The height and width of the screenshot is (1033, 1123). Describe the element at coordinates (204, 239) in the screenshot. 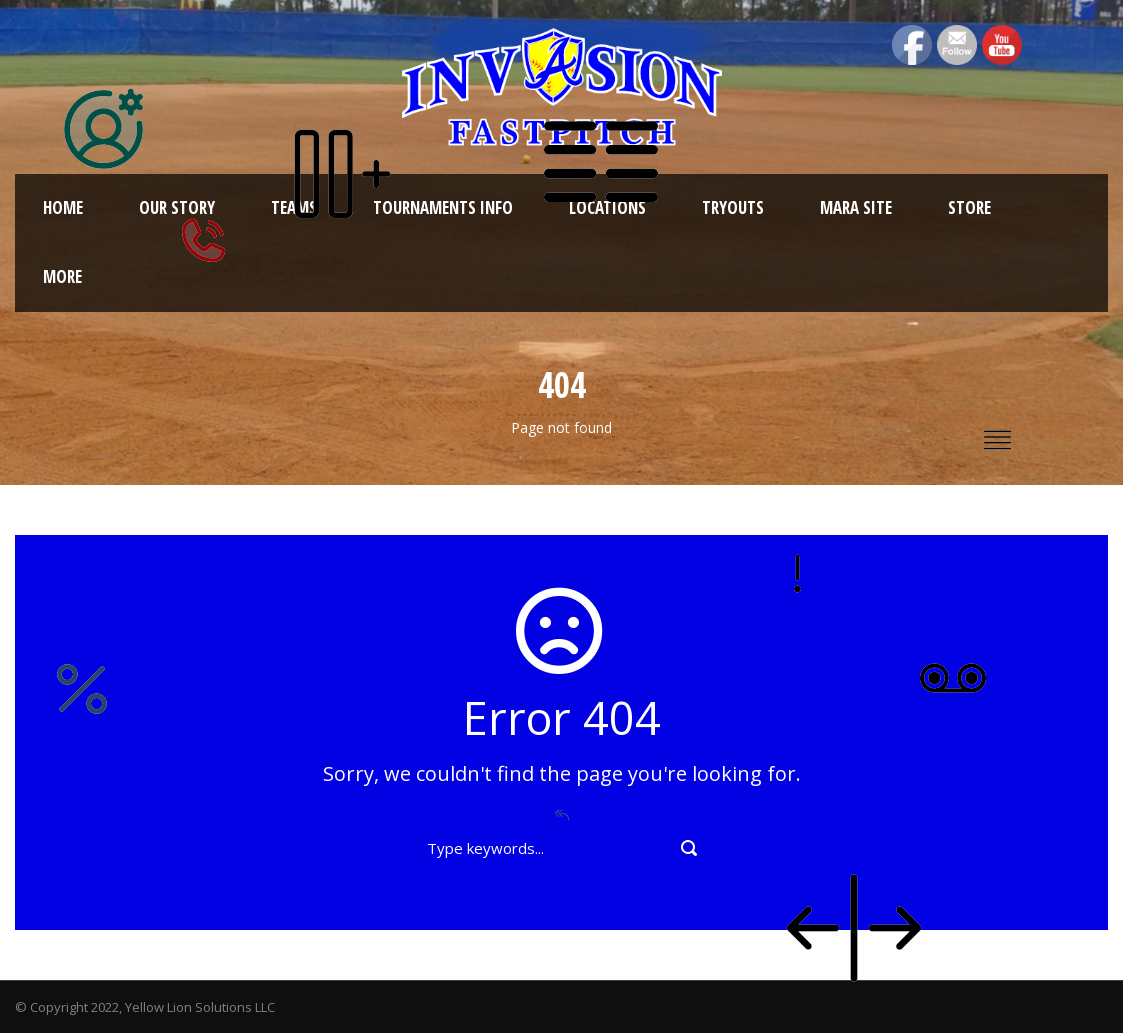

I see `make a phone call` at that location.